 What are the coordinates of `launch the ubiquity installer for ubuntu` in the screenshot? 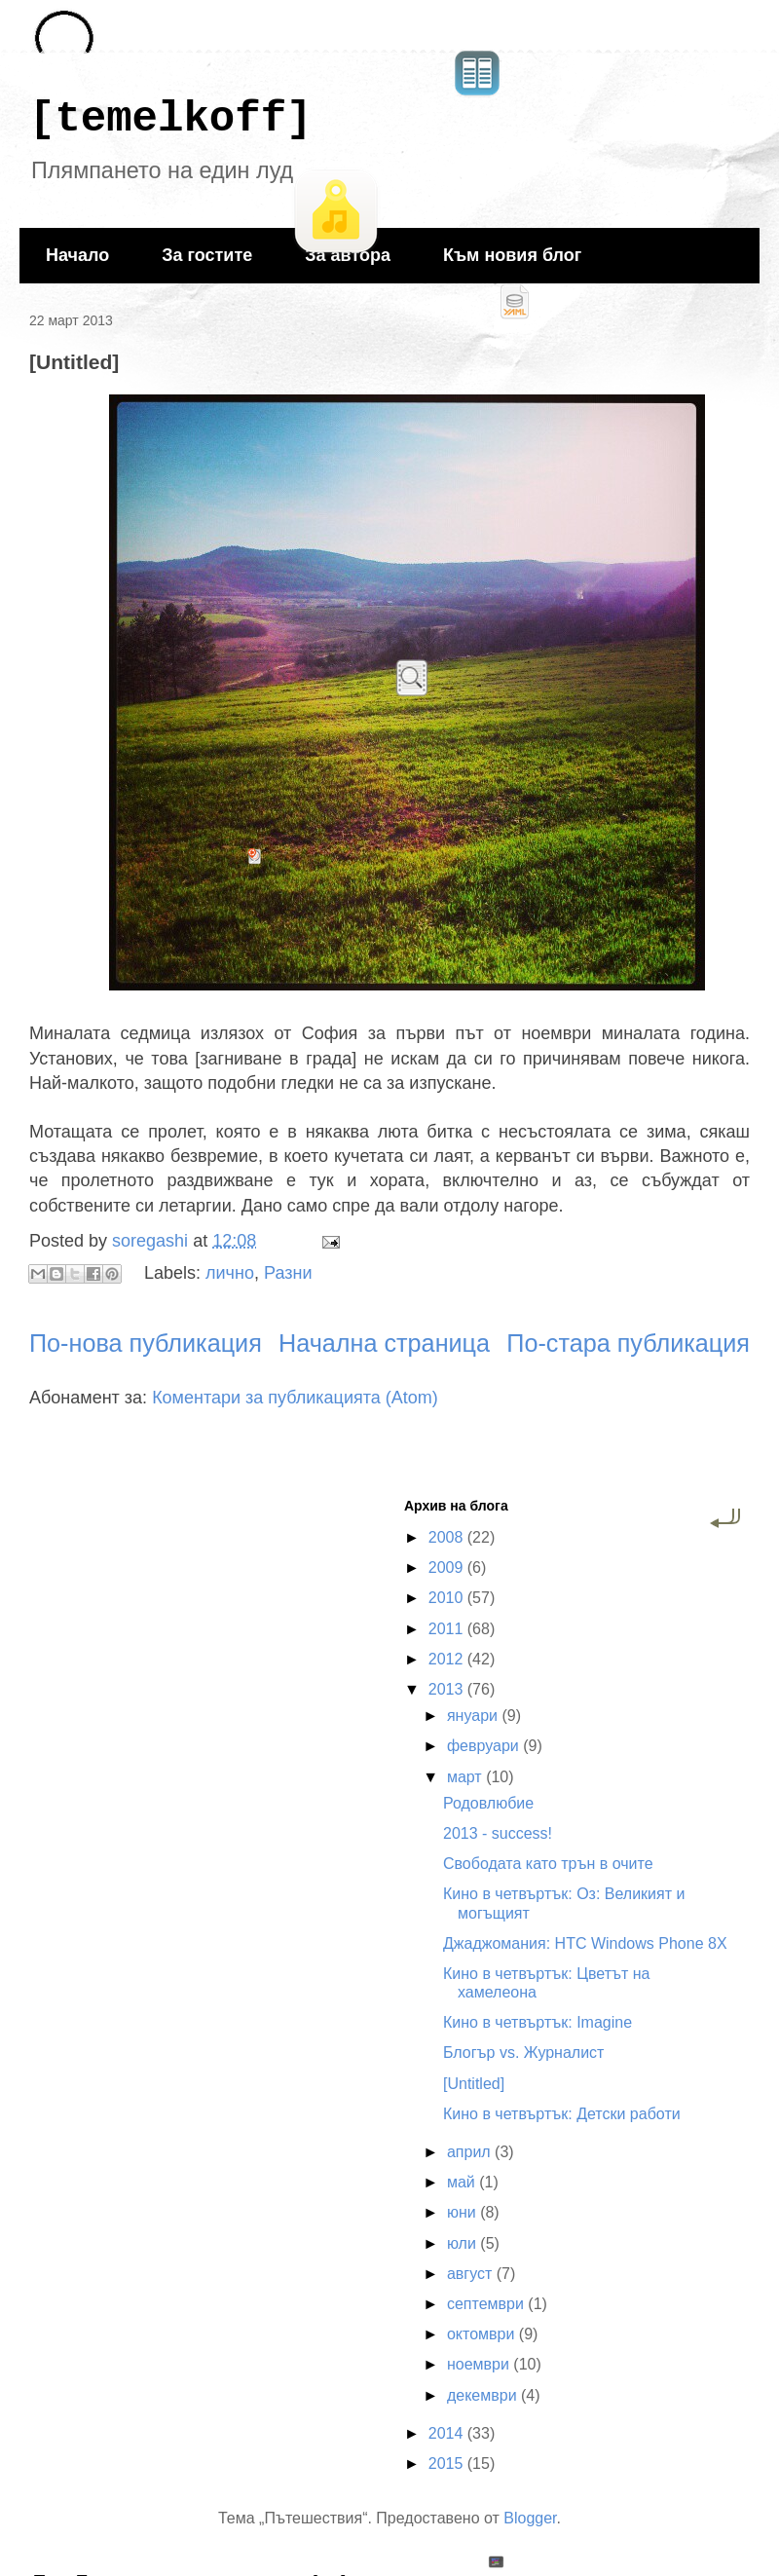 It's located at (254, 856).